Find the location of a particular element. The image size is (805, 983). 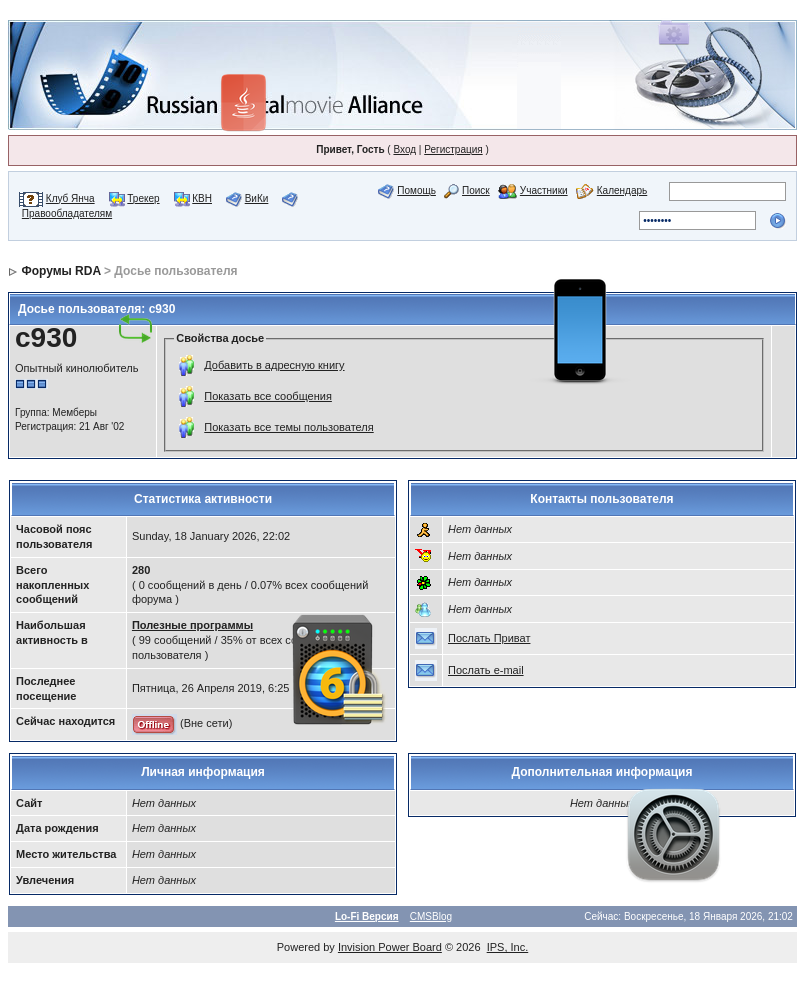

access system settings or preferences folder is located at coordinates (674, 32).